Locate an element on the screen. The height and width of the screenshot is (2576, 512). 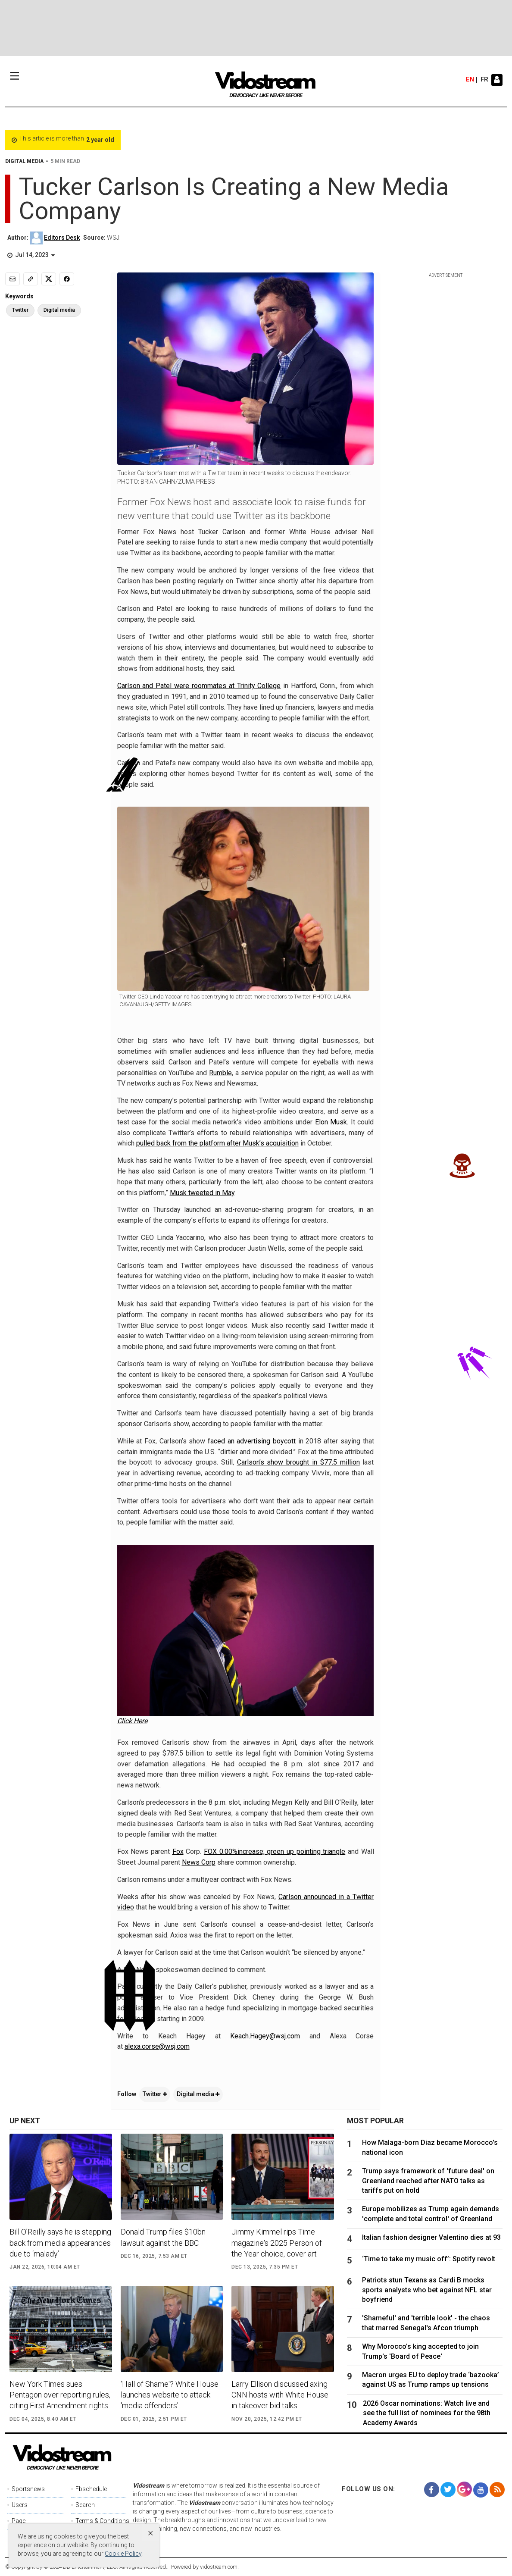
wood or lumber resource in a crafting game is located at coordinates (122, 774).